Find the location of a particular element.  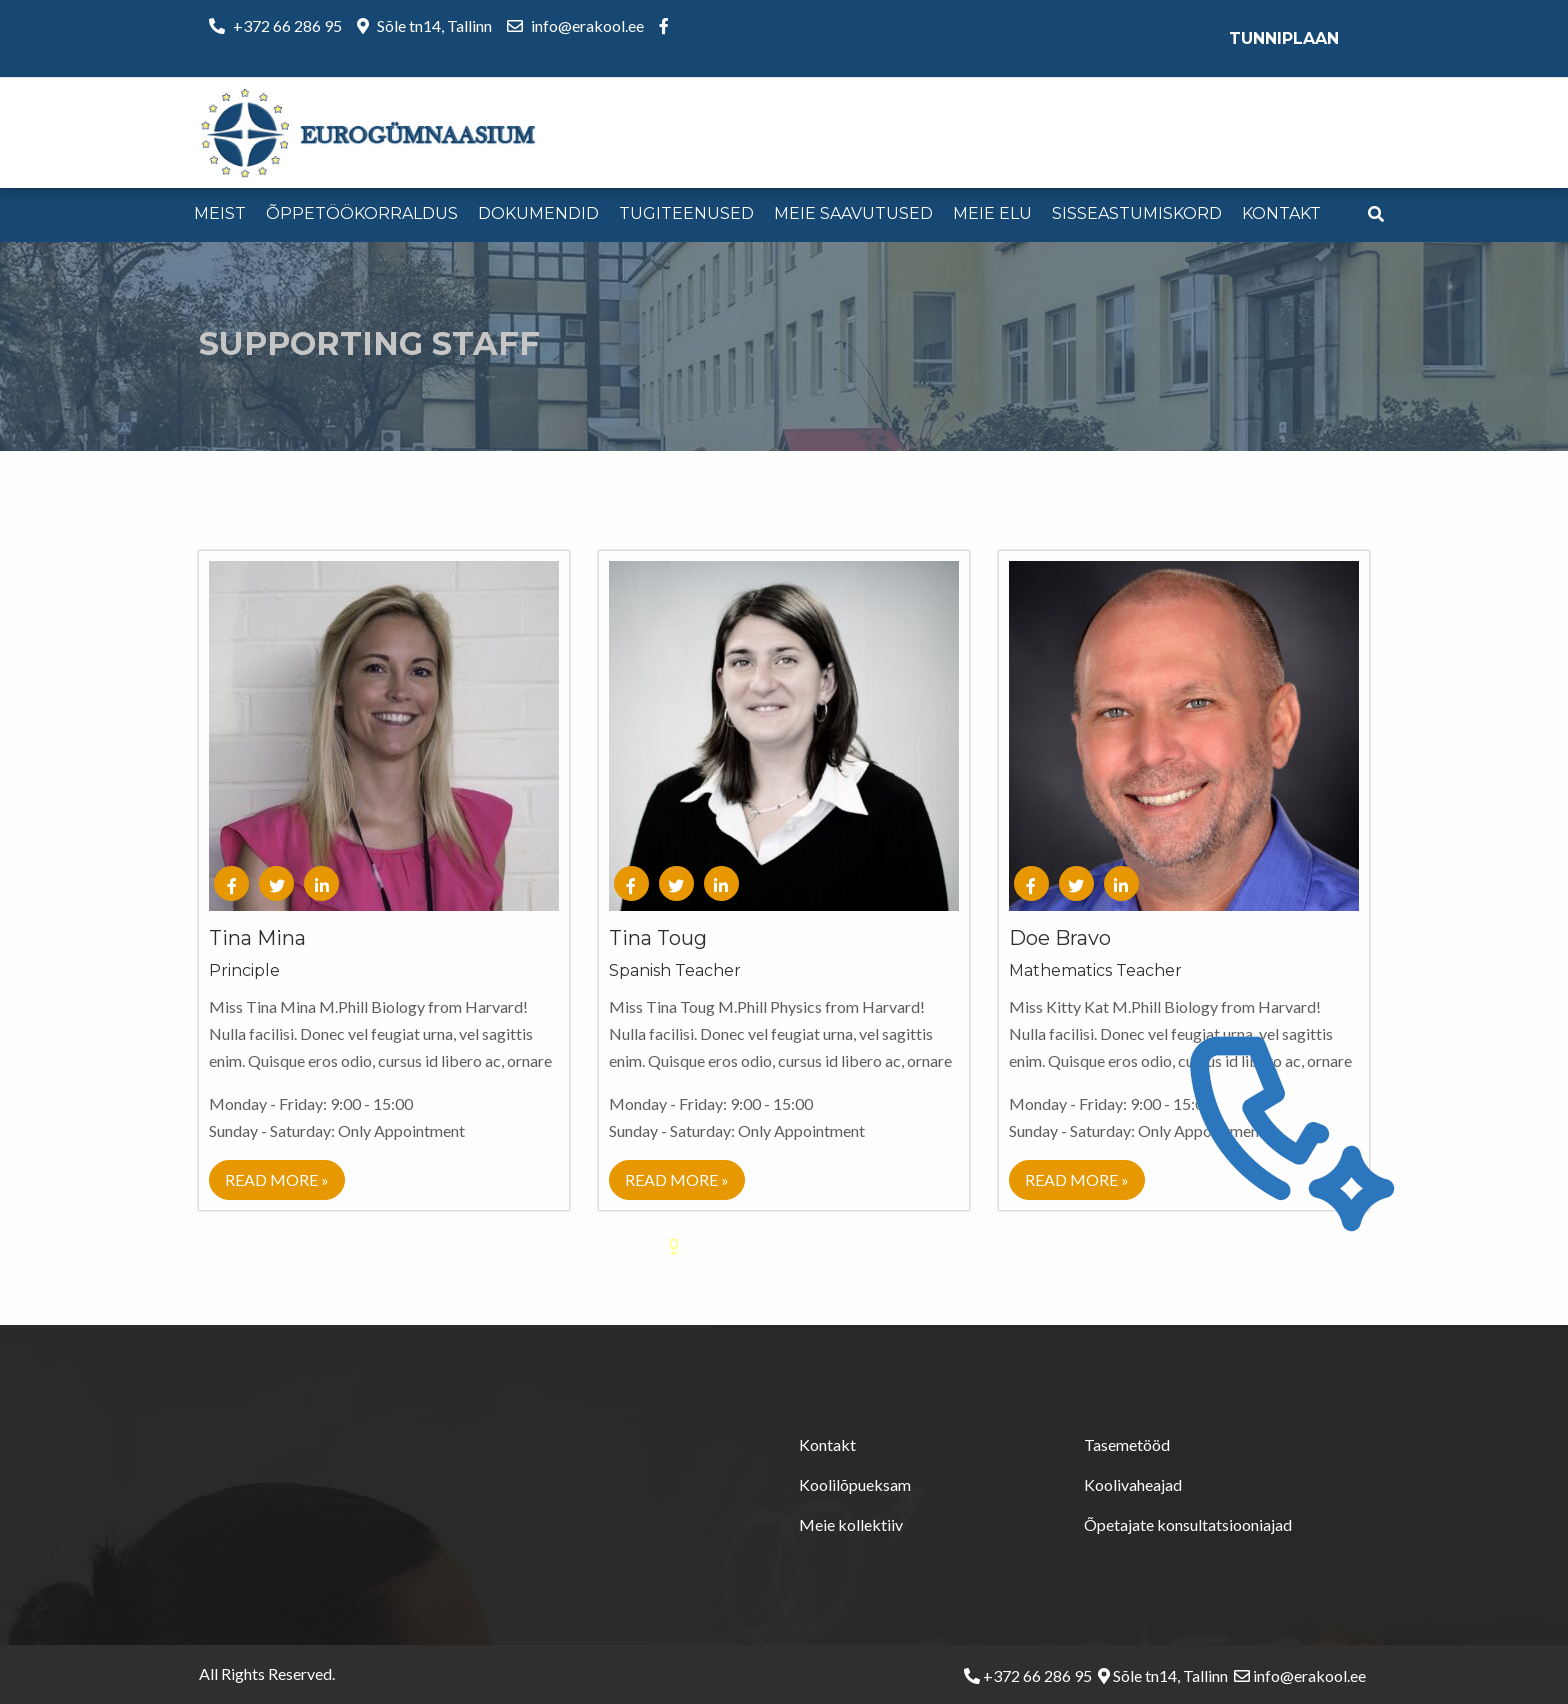

AI-powered calling or smart call features is located at coordinates (1285, 1122).